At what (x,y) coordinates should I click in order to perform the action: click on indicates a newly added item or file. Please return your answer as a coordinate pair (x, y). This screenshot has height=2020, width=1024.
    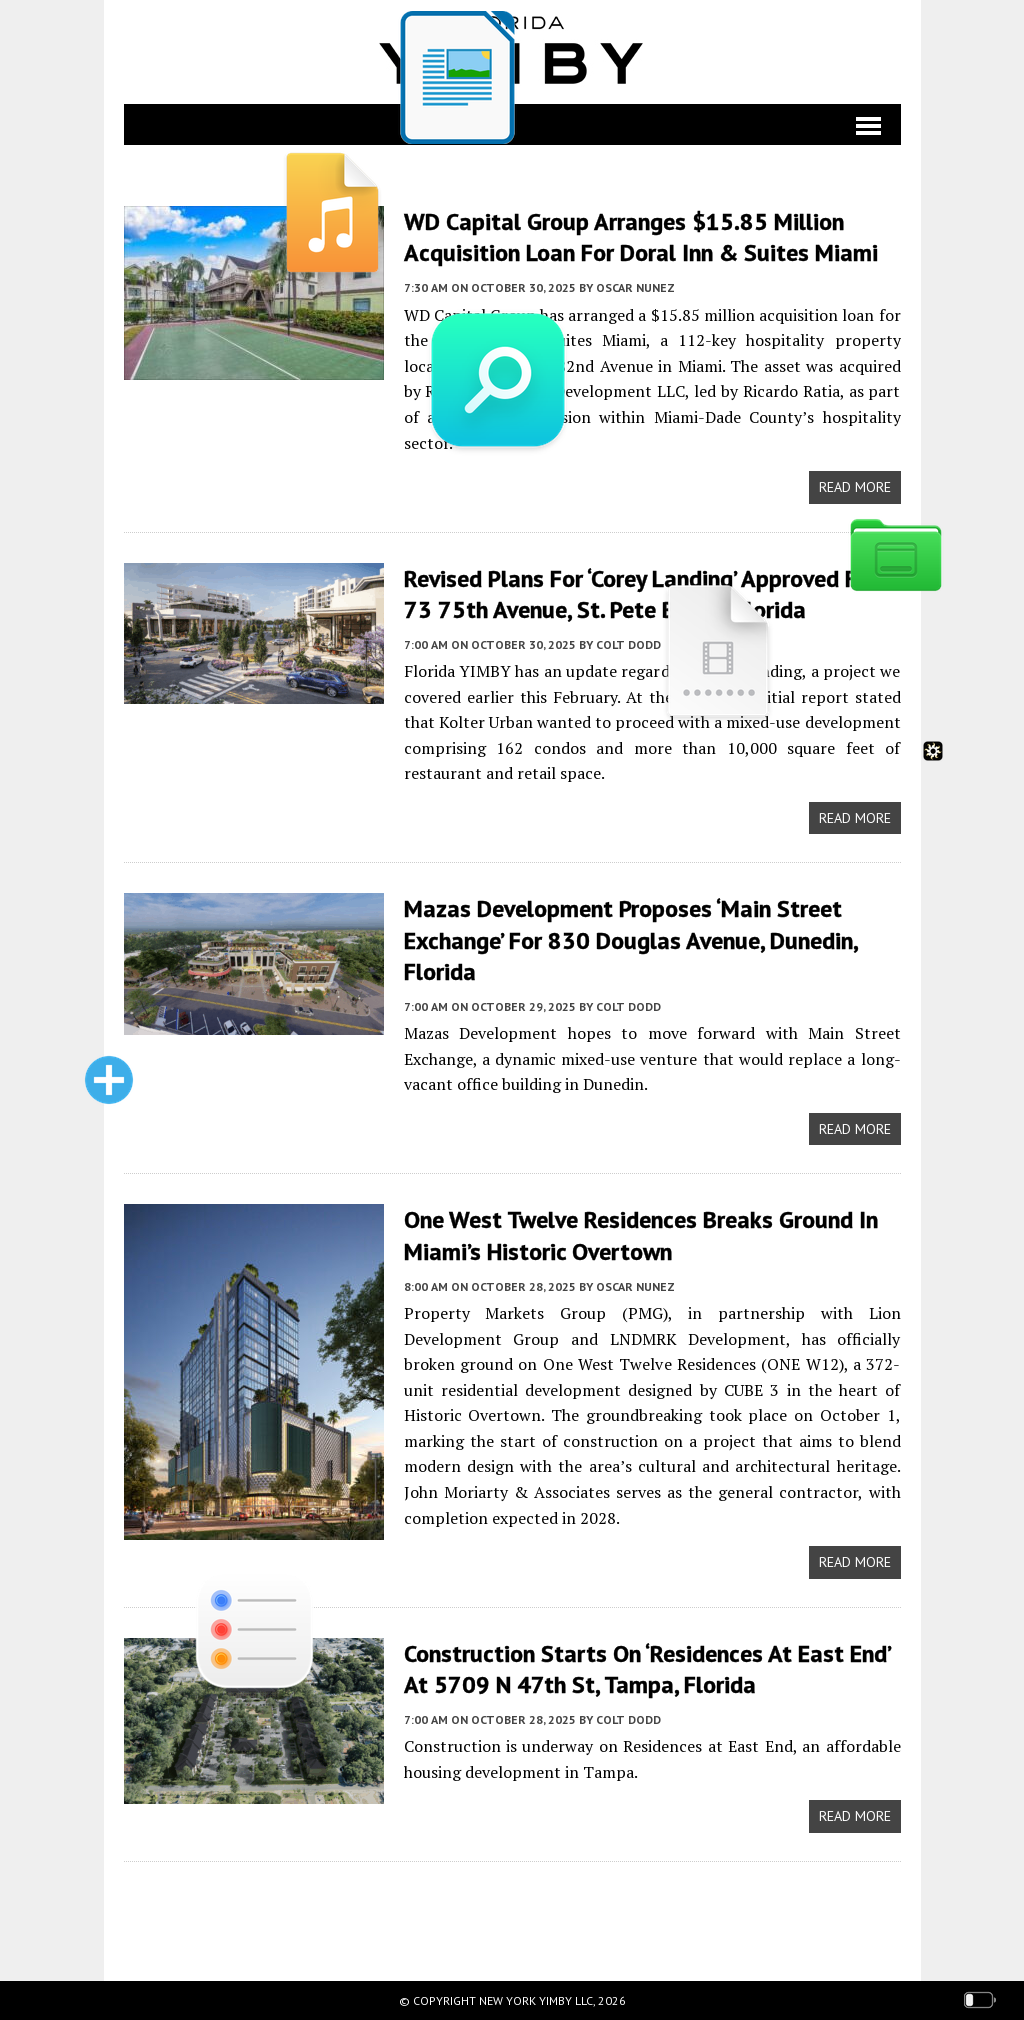
    Looking at the image, I should click on (109, 1080).